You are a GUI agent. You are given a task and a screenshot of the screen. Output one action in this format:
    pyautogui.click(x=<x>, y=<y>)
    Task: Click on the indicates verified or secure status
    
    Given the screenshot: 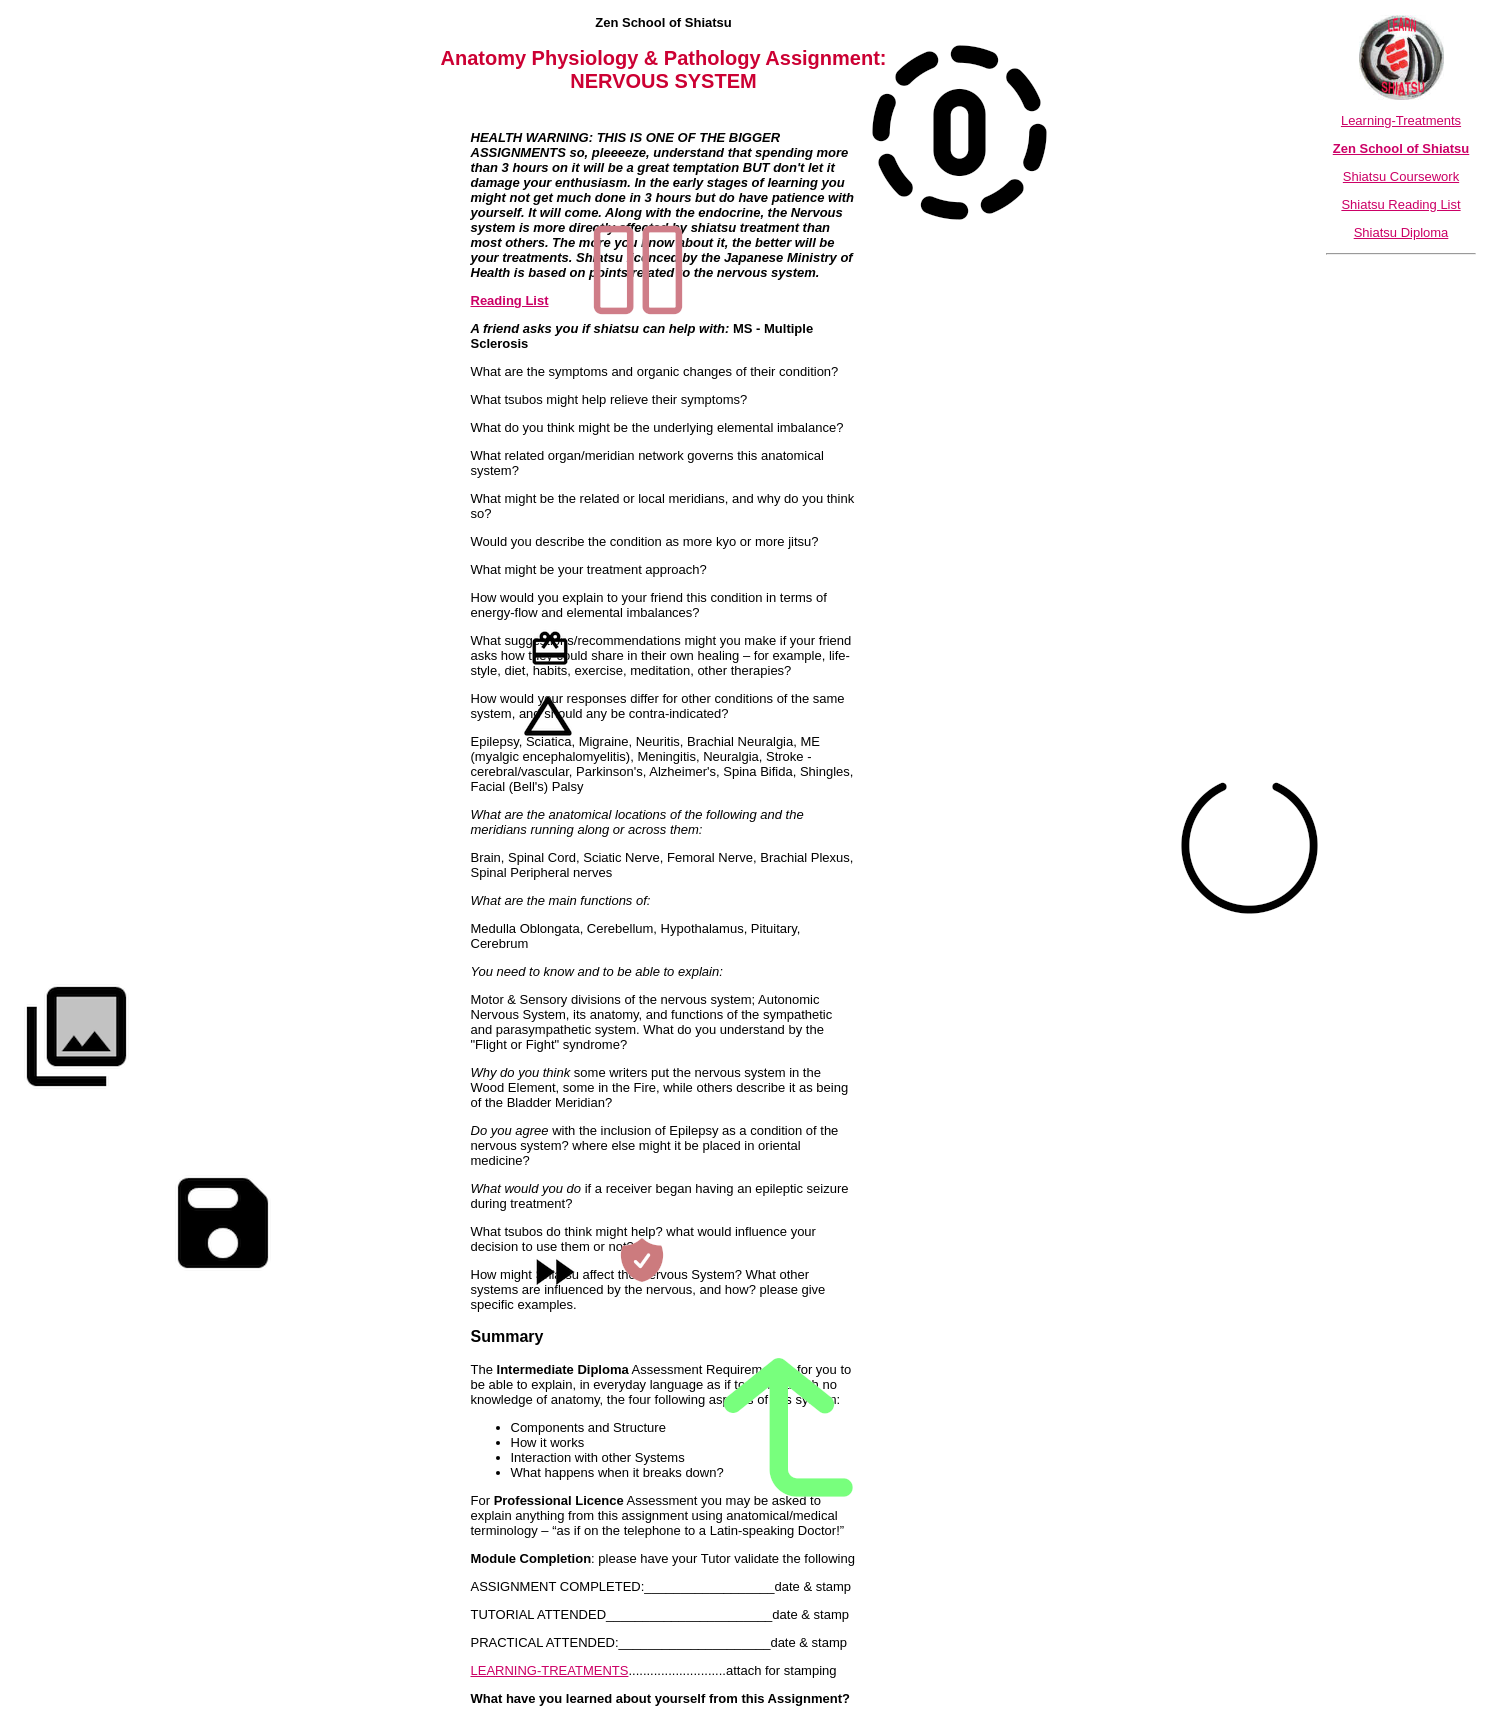 What is the action you would take?
    pyautogui.click(x=642, y=1260)
    